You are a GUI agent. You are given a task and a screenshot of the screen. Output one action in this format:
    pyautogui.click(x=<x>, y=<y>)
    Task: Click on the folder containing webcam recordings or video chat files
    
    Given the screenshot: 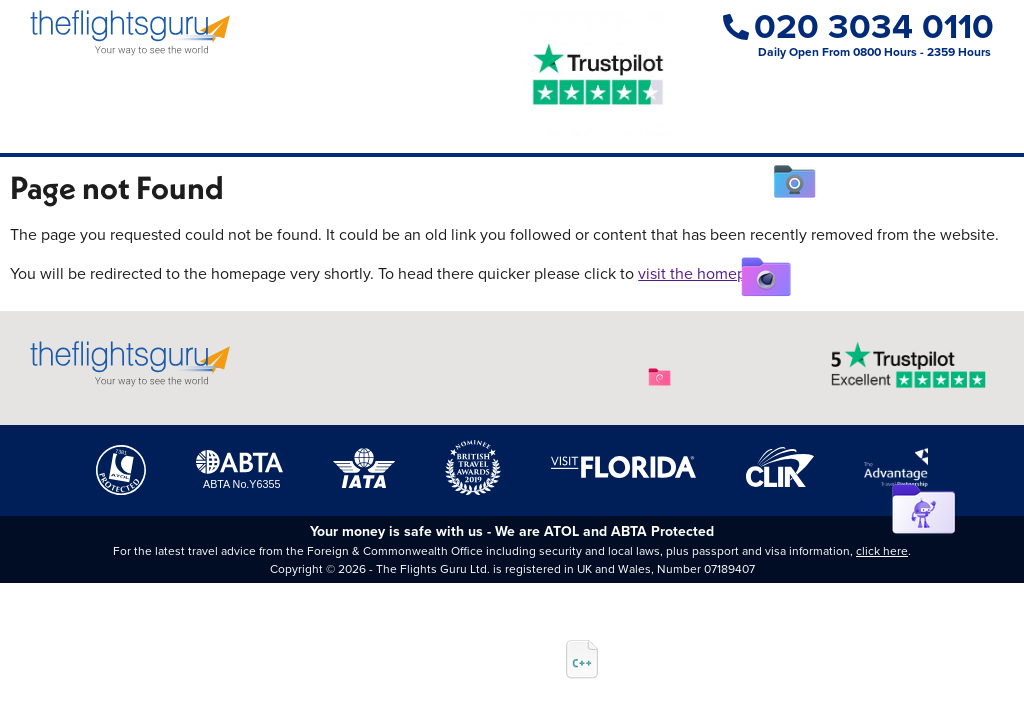 What is the action you would take?
    pyautogui.click(x=794, y=182)
    